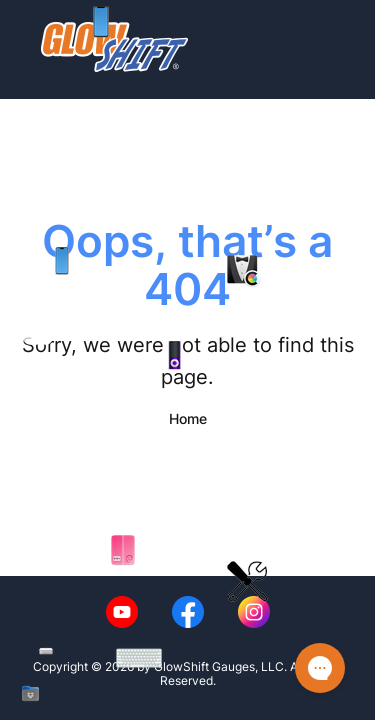 The width and height of the screenshot is (375, 720). I want to click on launch display calibrator tool, so click(244, 271).